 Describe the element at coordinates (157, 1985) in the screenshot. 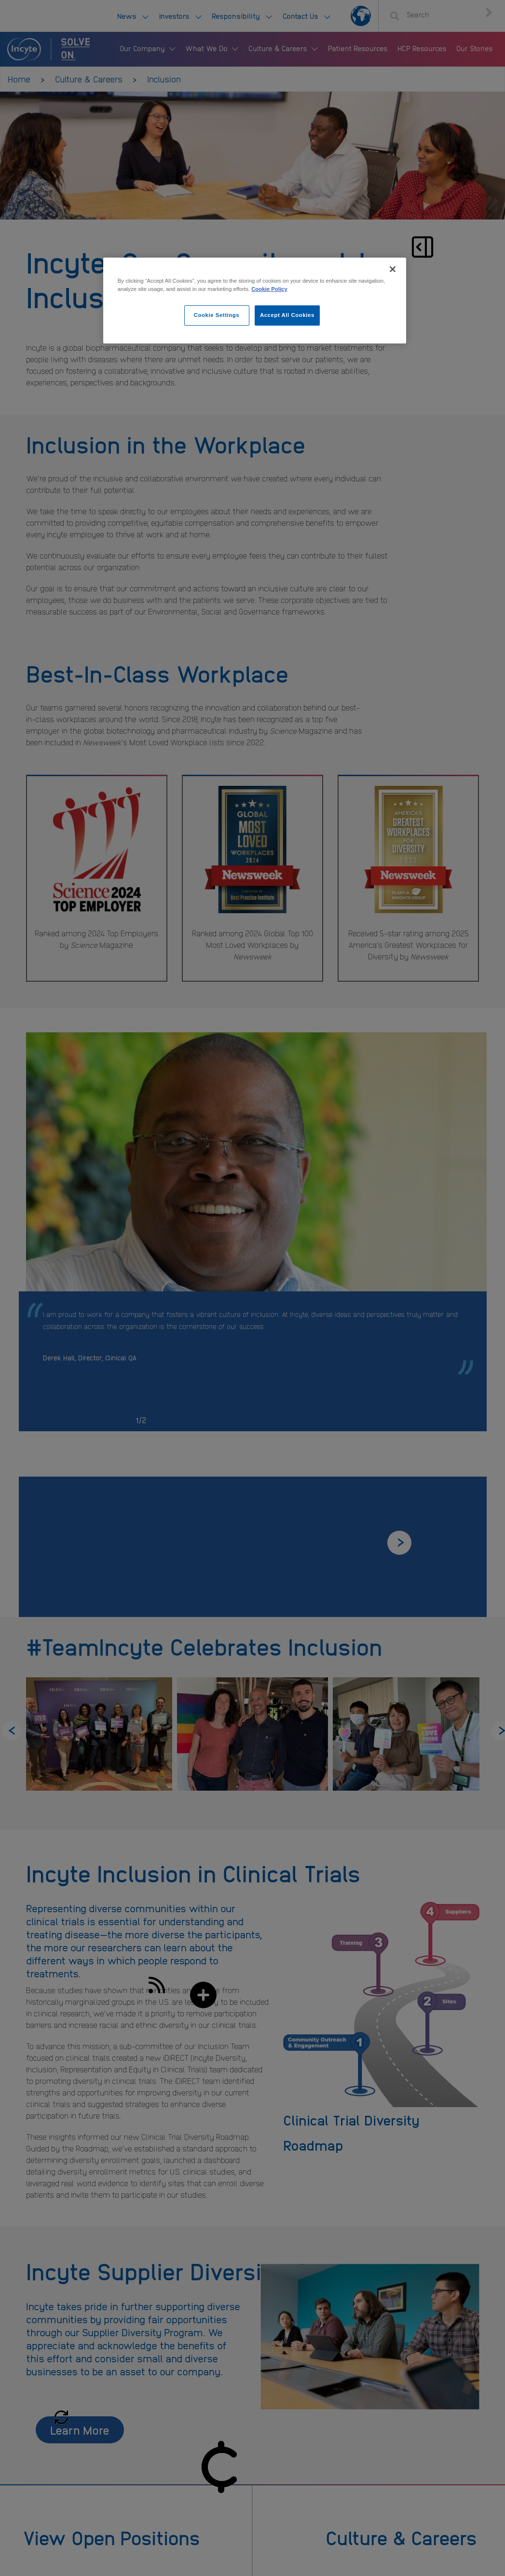

I see `subscribe to RSS feed` at that location.